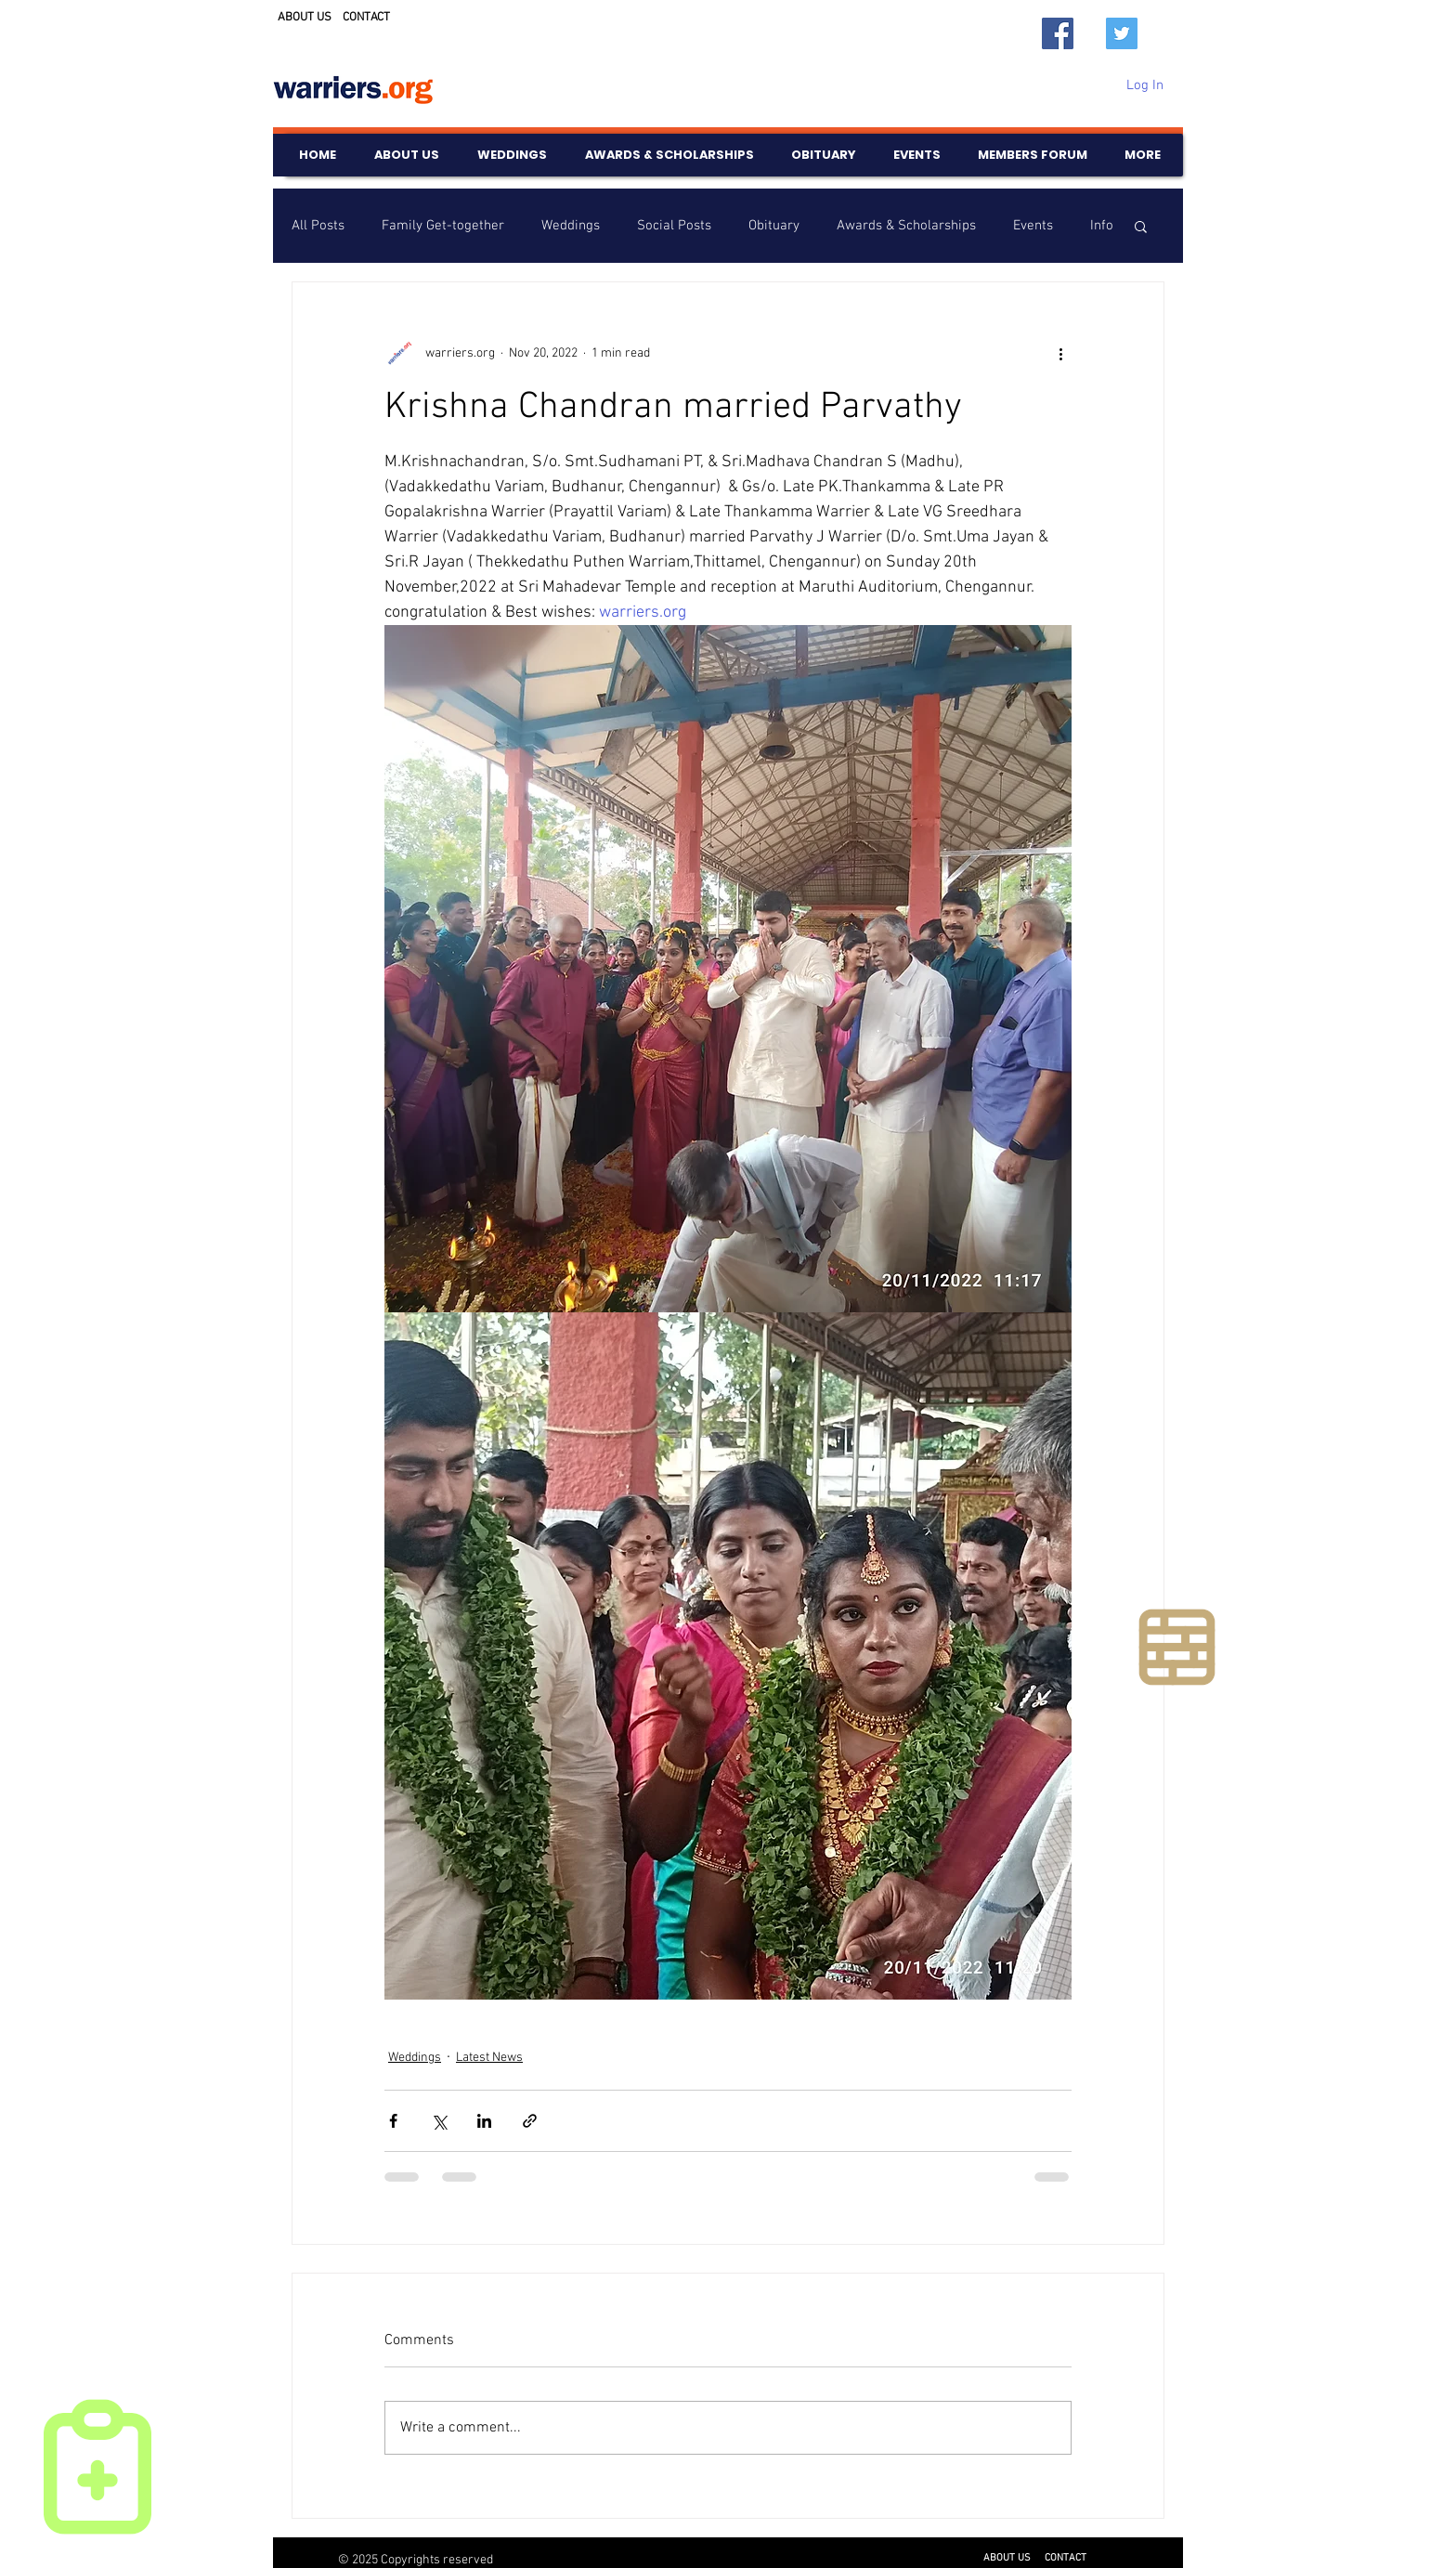 This screenshot has height=2568, width=1456. I want to click on add a new note or item to clipboard, so click(98, 2467).